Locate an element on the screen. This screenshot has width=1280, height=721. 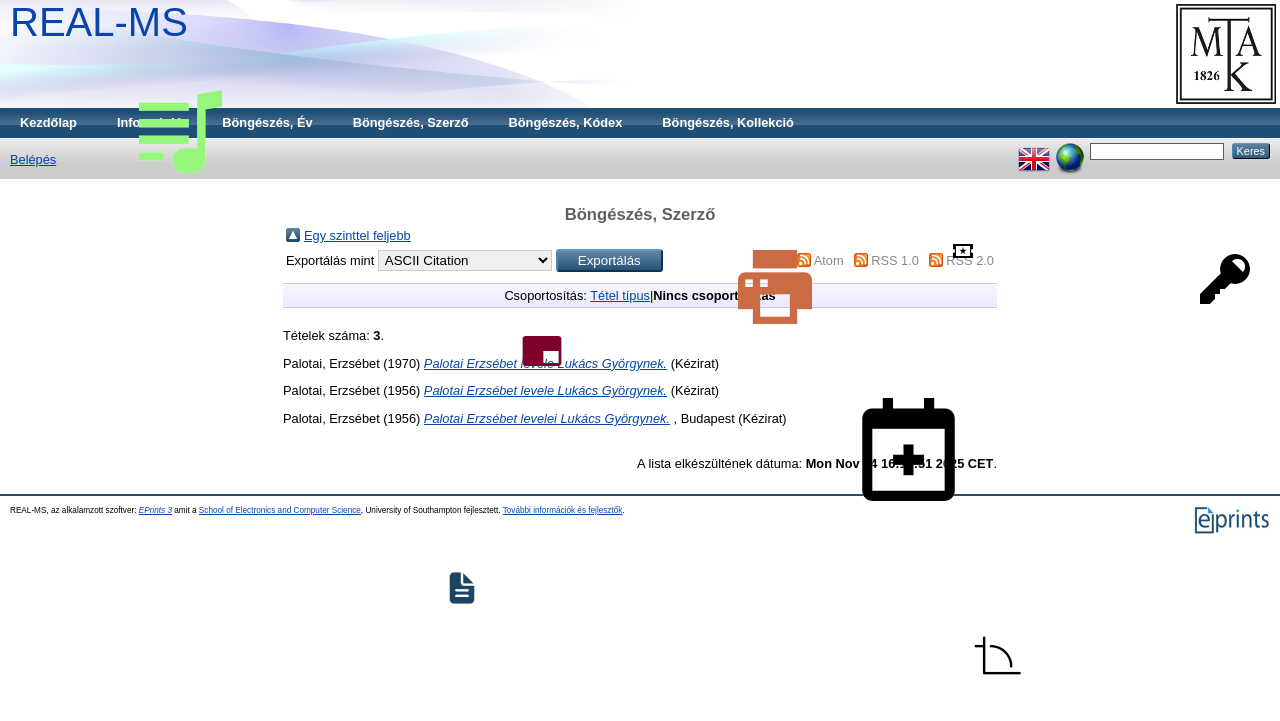
print the current document is located at coordinates (775, 287).